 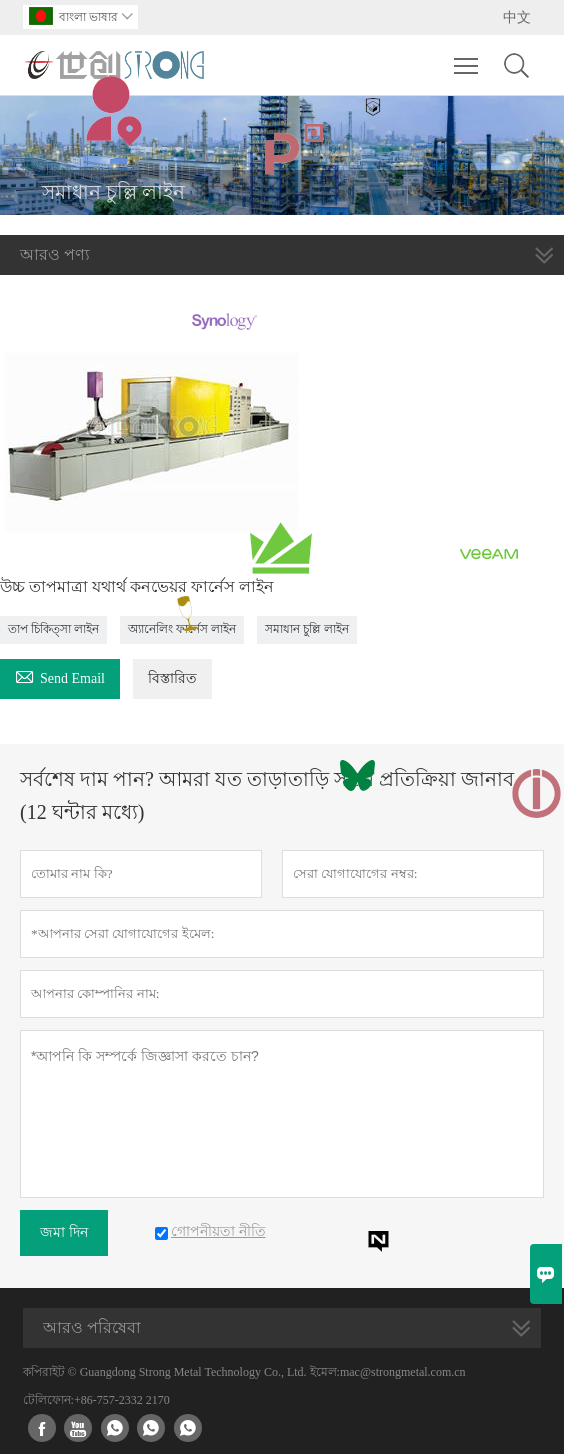 What do you see at coordinates (378, 1241) in the screenshot?
I see `NATS.io messaging system logo` at bounding box center [378, 1241].